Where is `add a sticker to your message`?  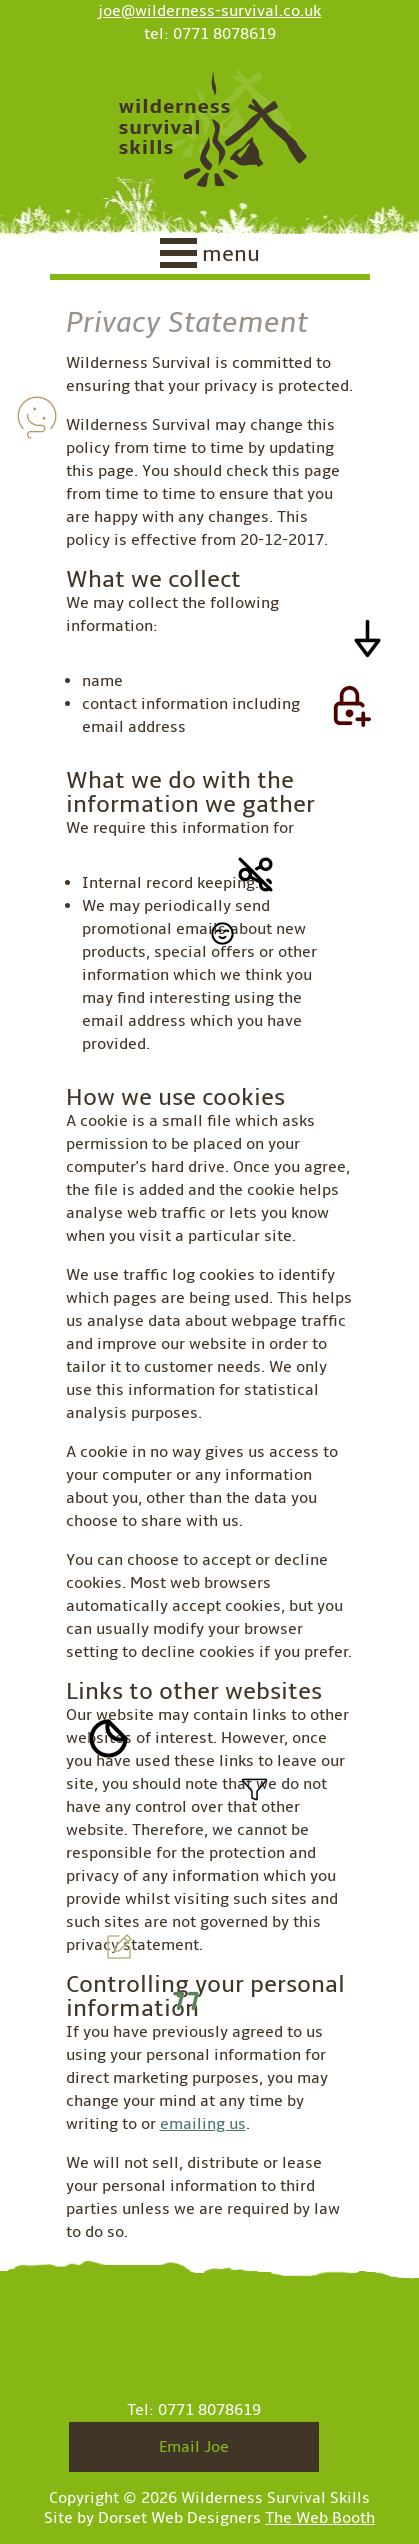
add a sticker to your message is located at coordinates (108, 1738).